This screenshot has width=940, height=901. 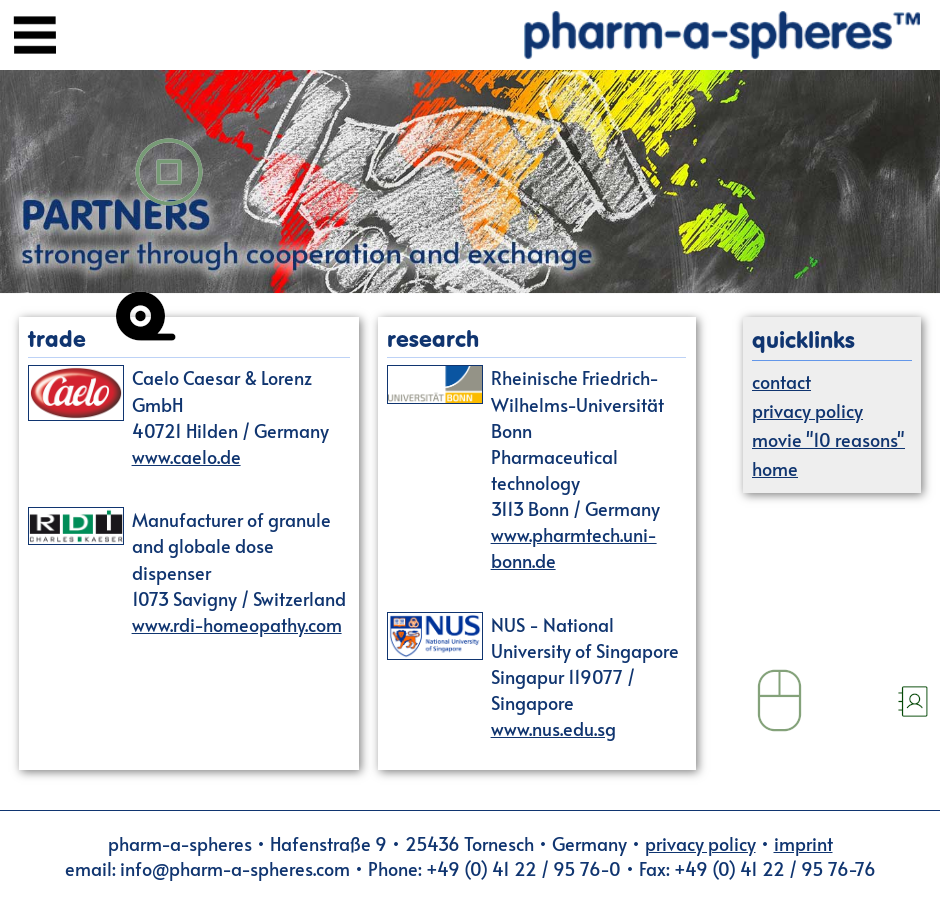 What do you see at coordinates (144, 316) in the screenshot?
I see `access tape or recording tools` at bounding box center [144, 316].